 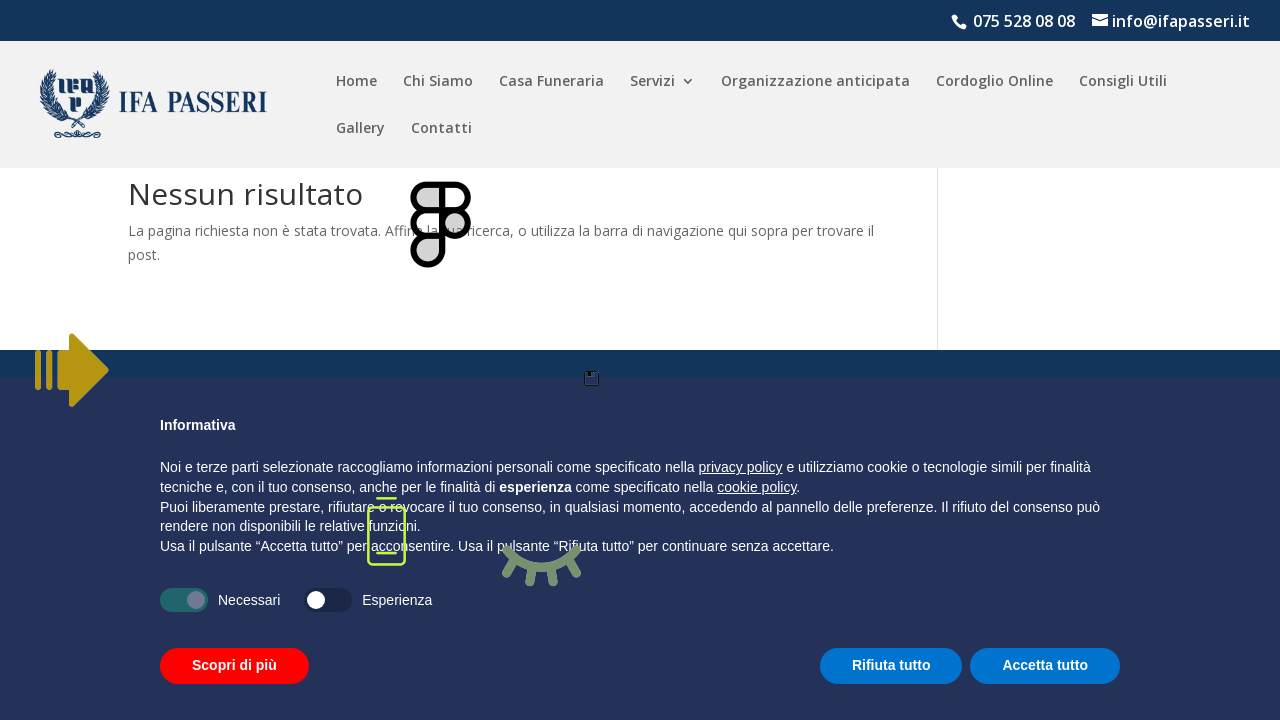 I want to click on open figma design file, so click(x=439, y=223).